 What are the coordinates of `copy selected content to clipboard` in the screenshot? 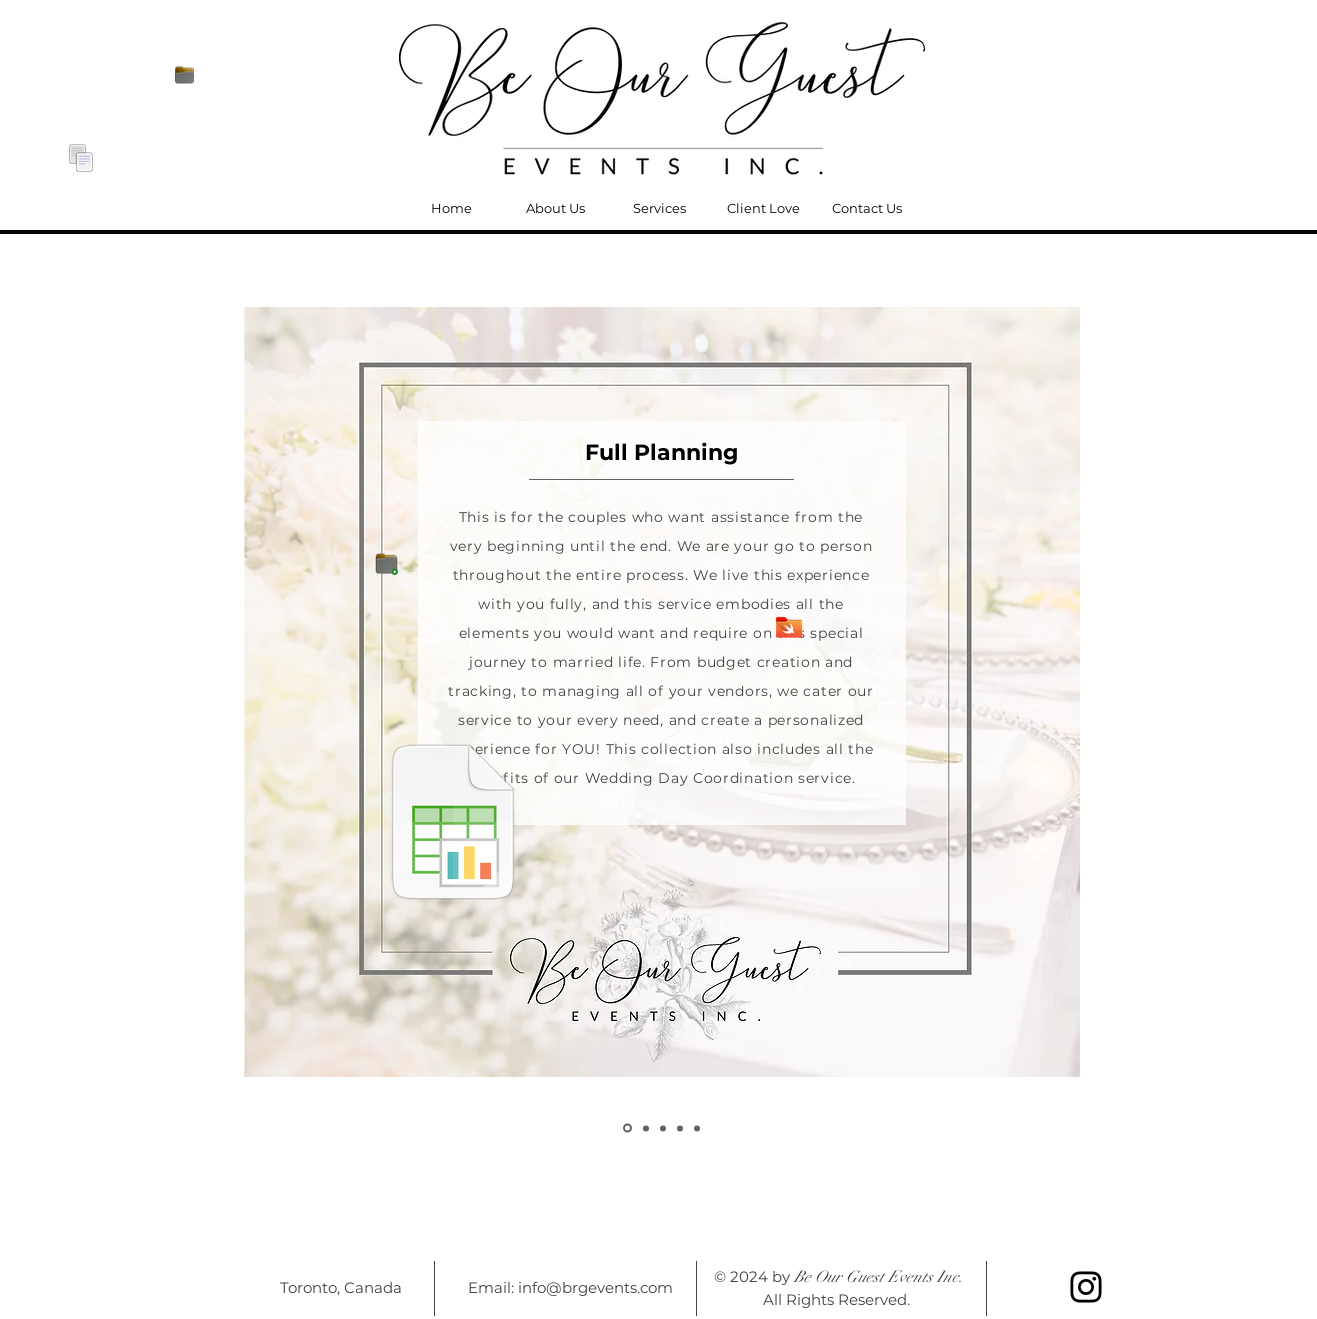 It's located at (81, 158).